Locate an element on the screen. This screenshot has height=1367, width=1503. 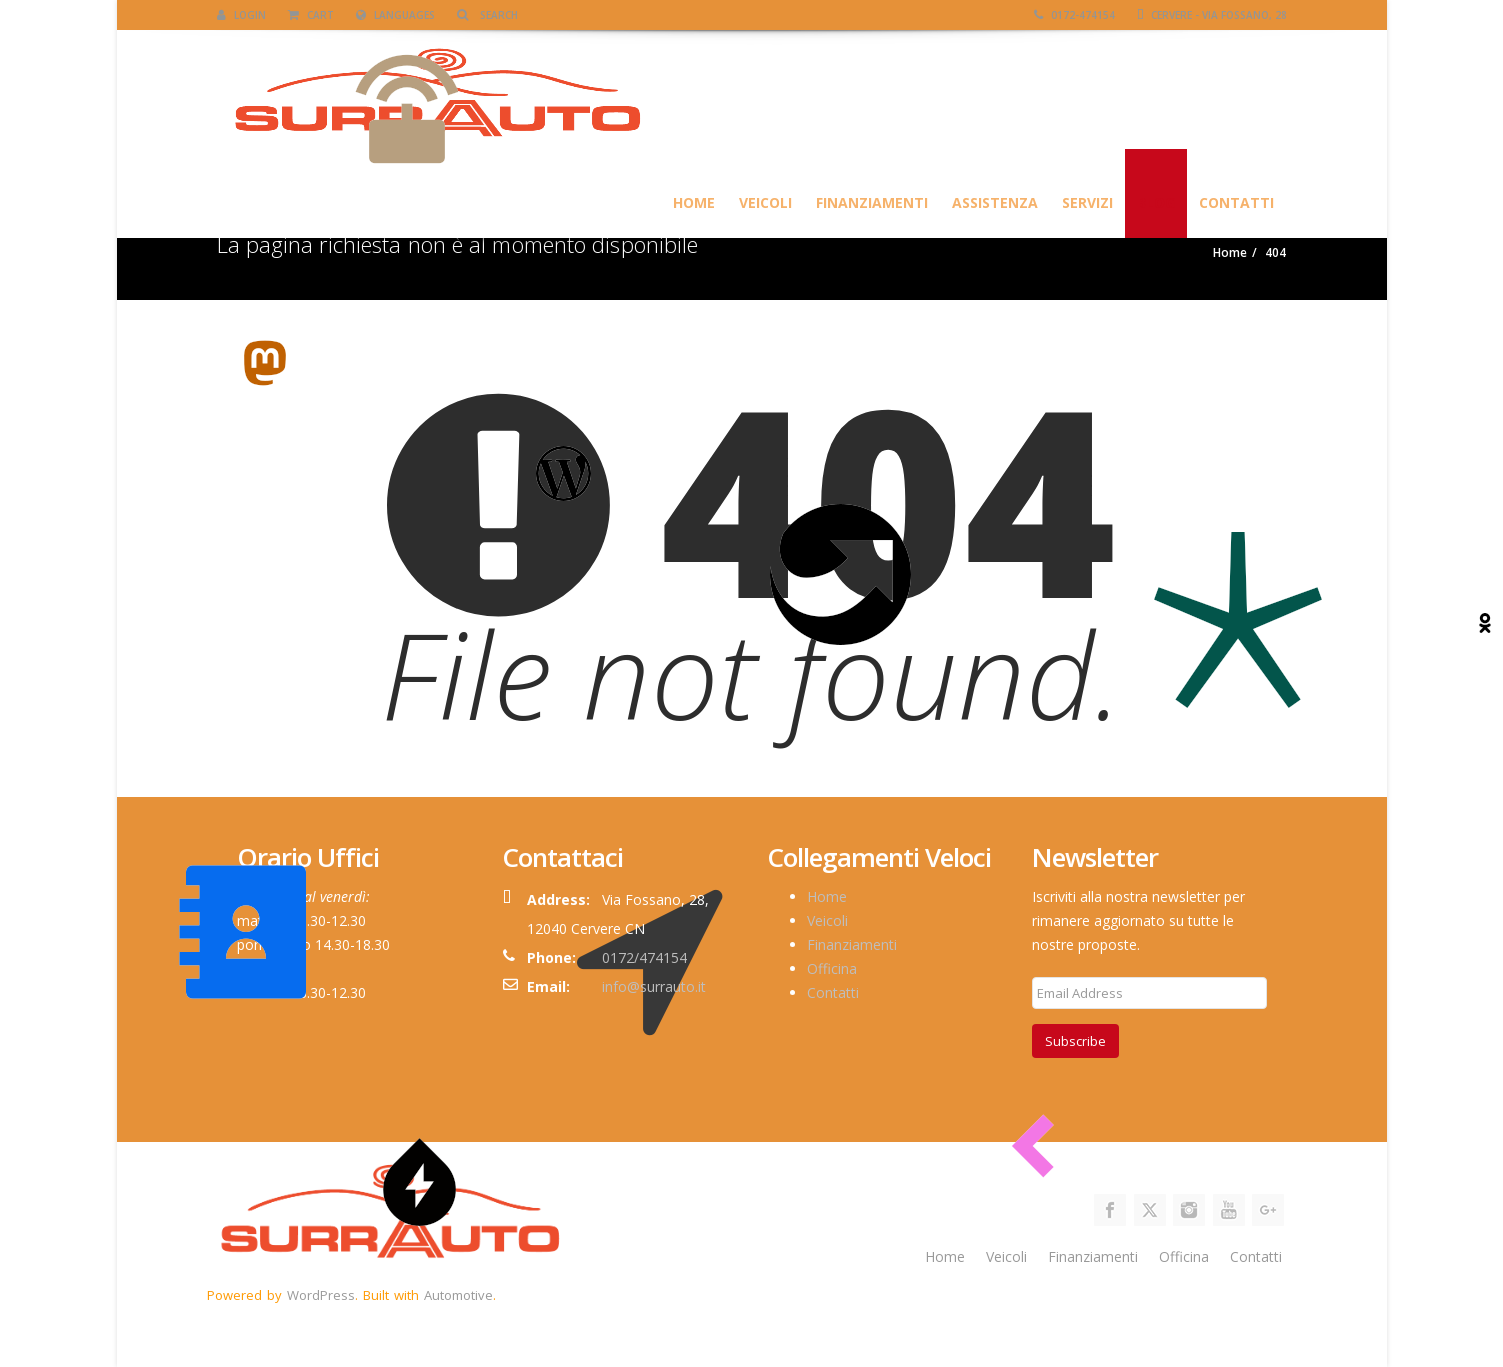
navigate to the previous item or screen is located at coordinates (1034, 1146).